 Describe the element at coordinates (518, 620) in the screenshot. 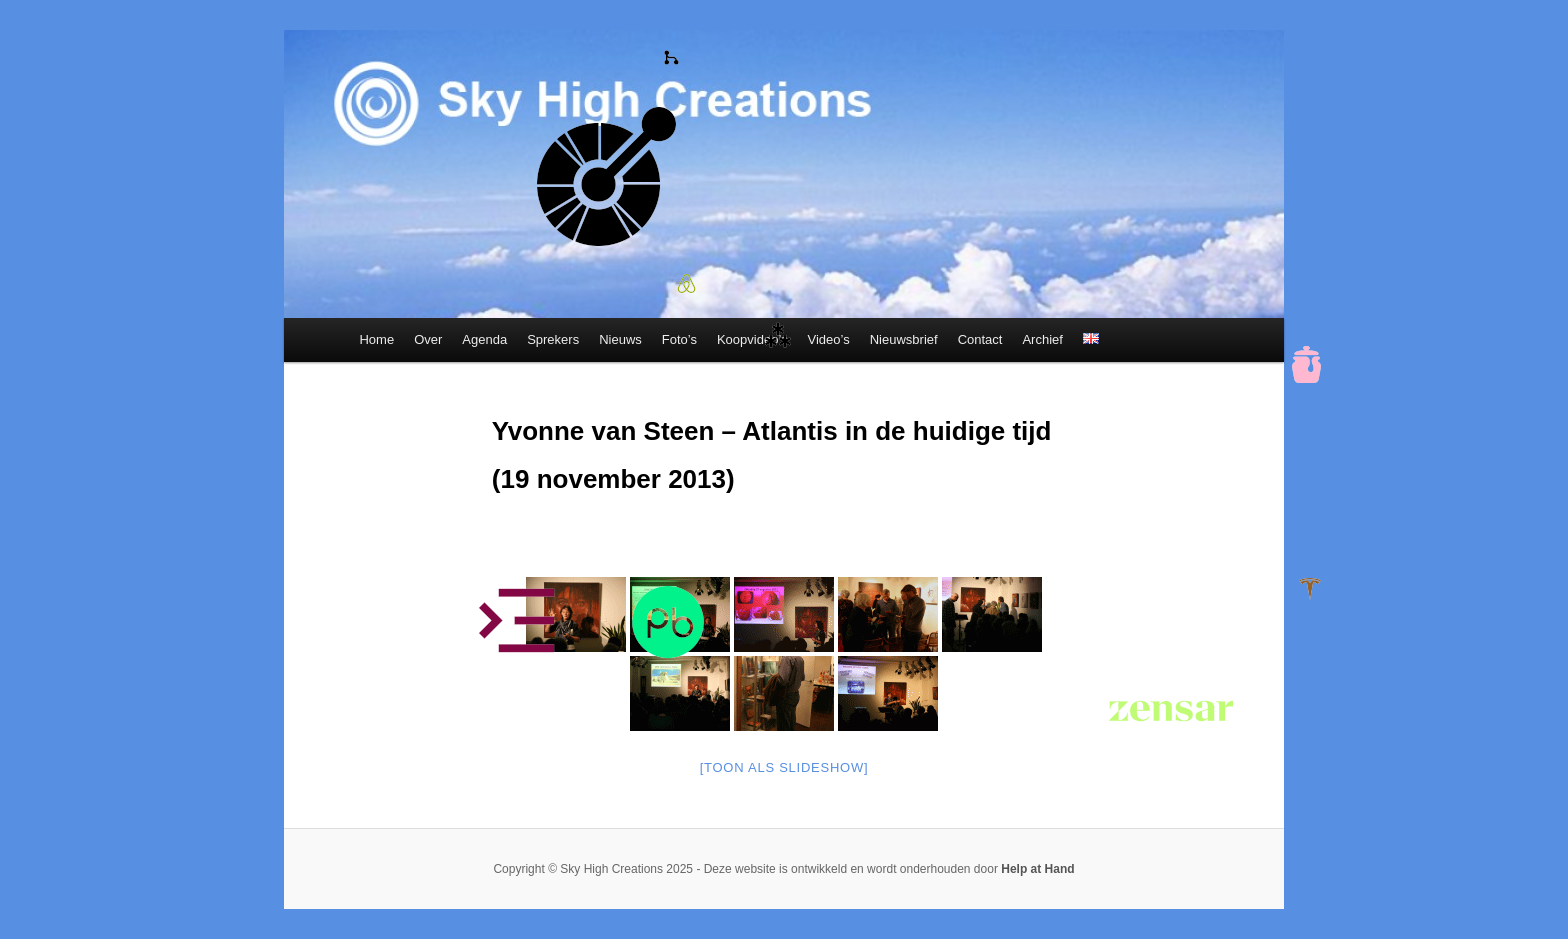

I see `collapse the side menu or navigation panel` at that location.